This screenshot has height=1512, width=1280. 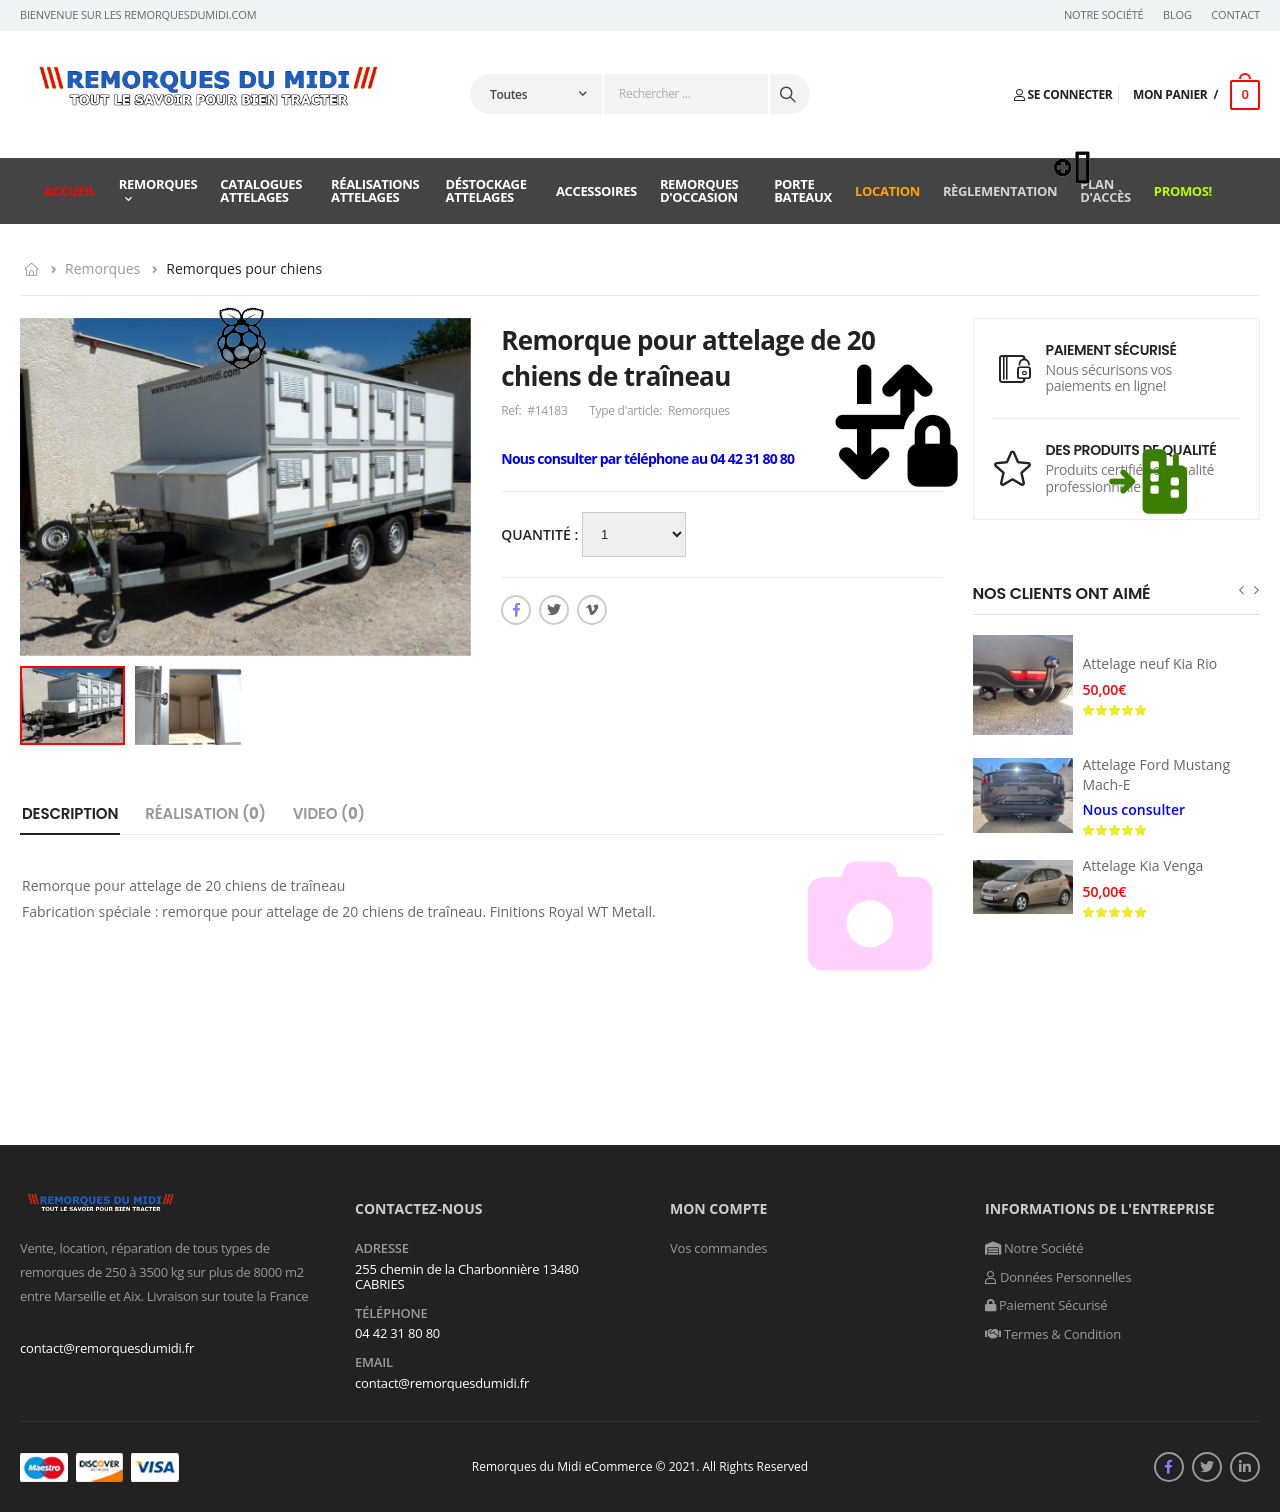 I want to click on navigate to city or urban area, so click(x=1146, y=481).